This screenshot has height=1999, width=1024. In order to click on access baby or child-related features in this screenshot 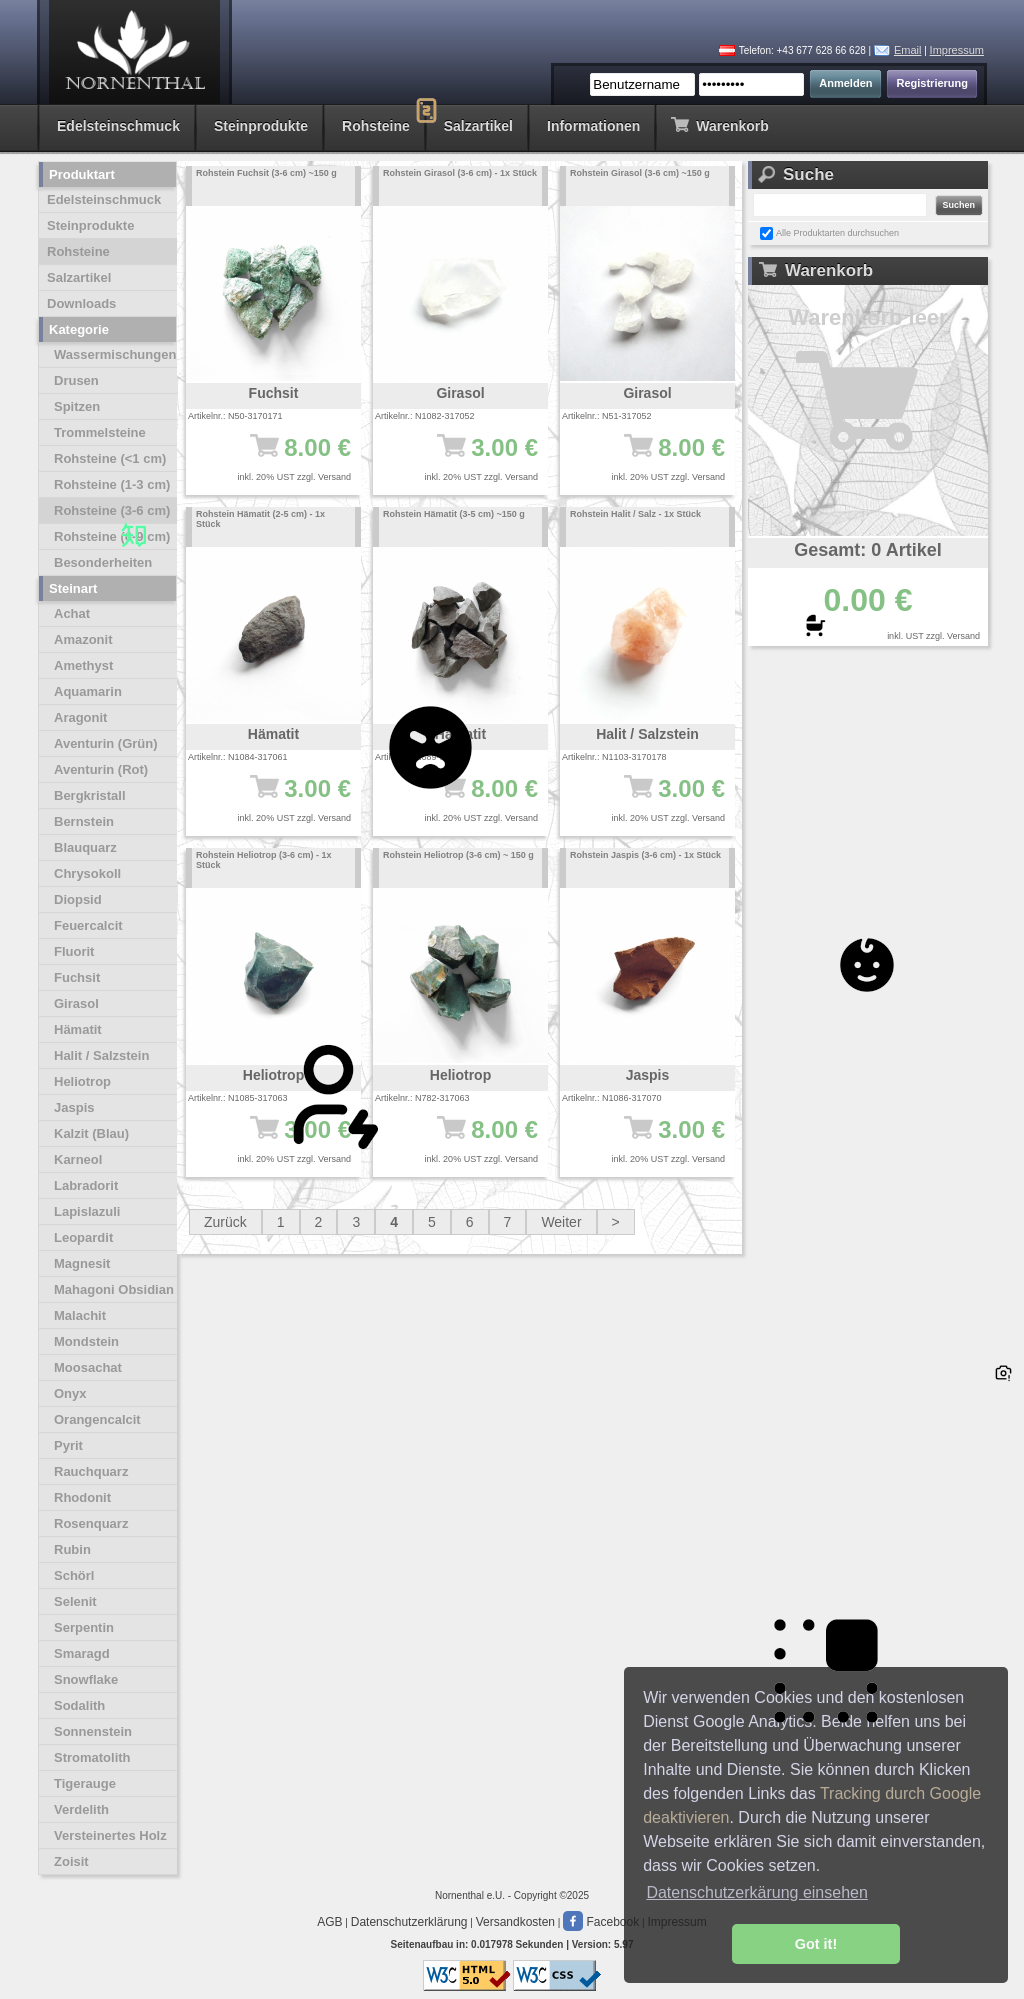, I will do `click(867, 965)`.